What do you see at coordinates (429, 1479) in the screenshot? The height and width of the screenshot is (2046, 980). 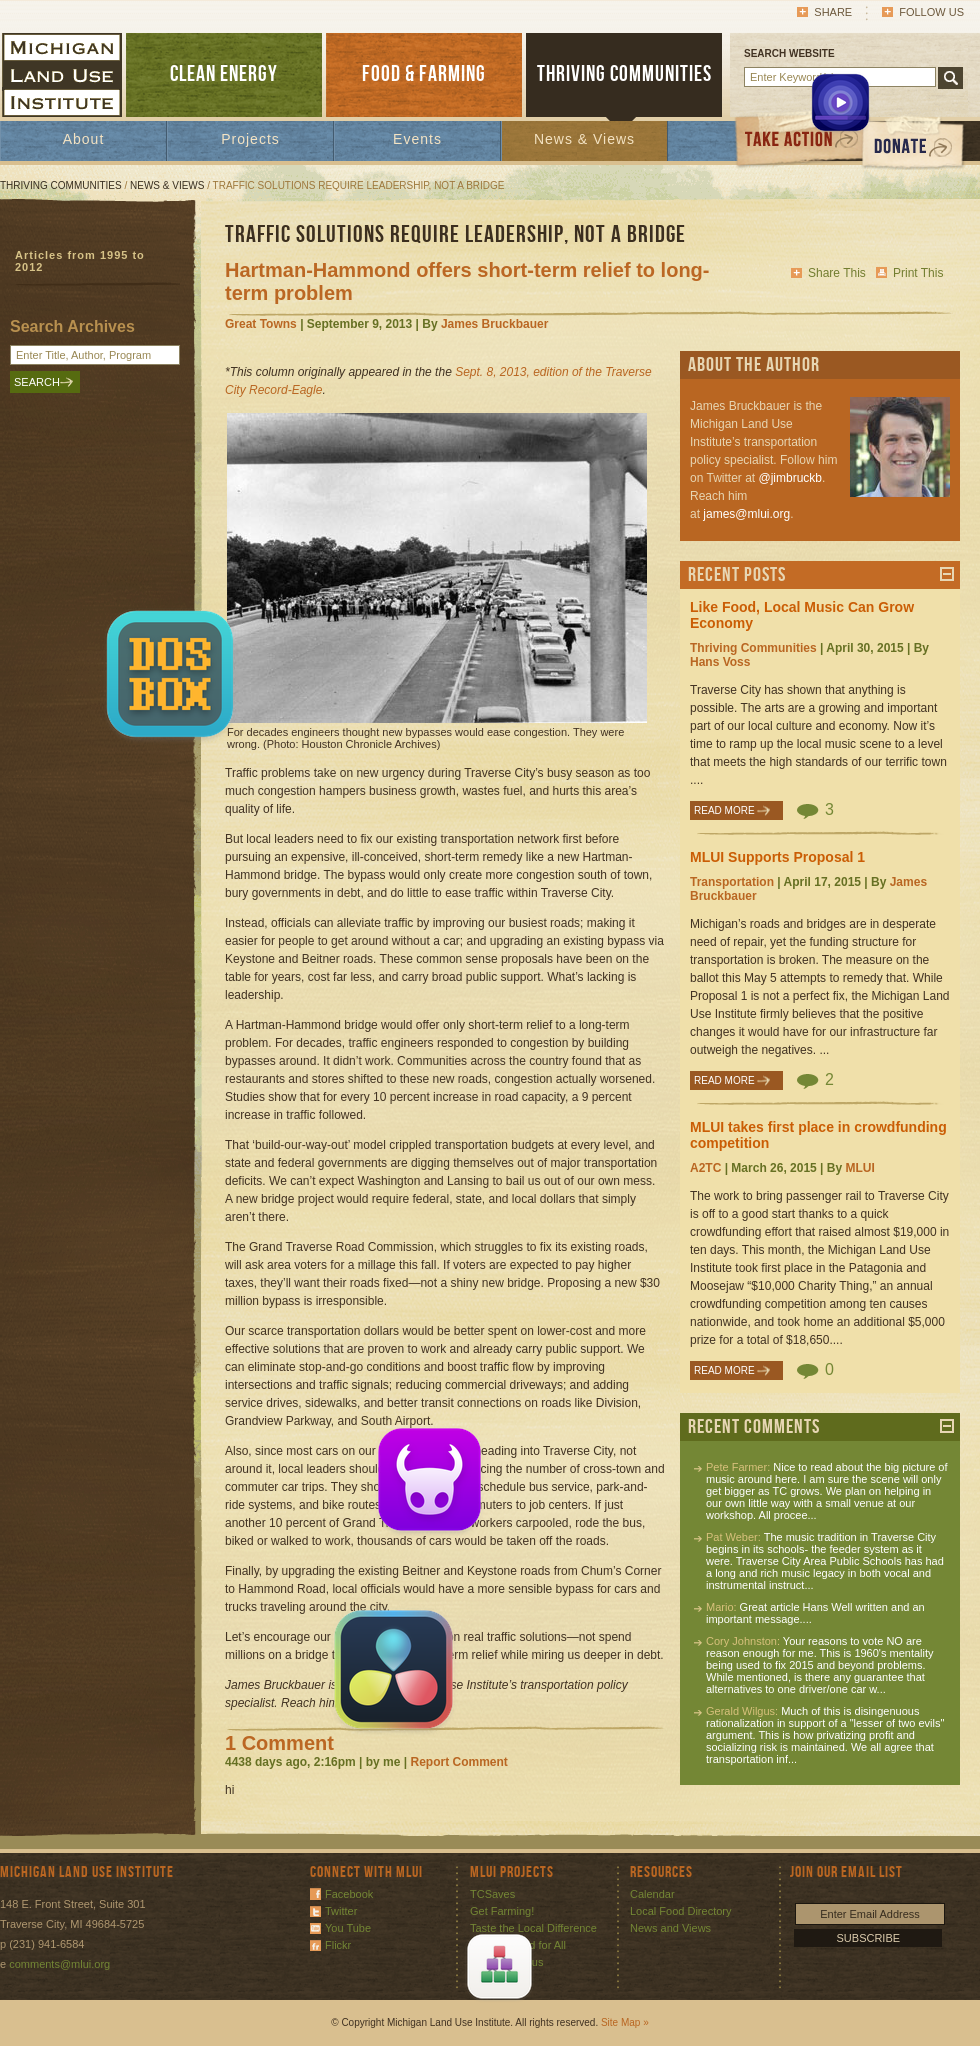 I see `launch hollow knight game` at bounding box center [429, 1479].